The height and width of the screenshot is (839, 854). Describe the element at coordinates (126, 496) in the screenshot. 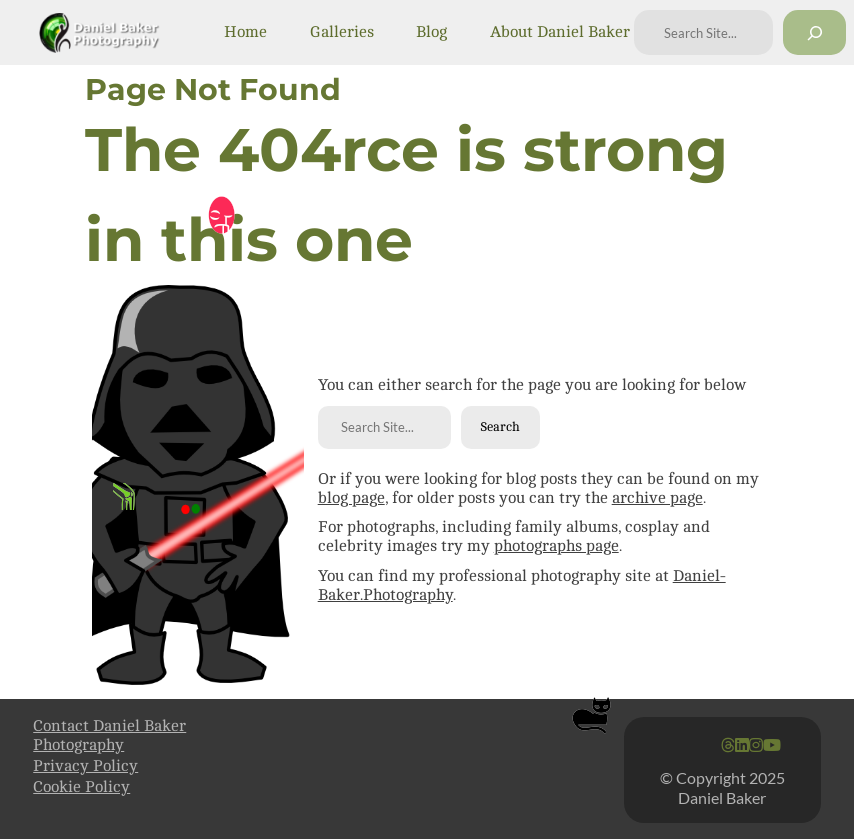

I see `view knee or leg injury details` at that location.